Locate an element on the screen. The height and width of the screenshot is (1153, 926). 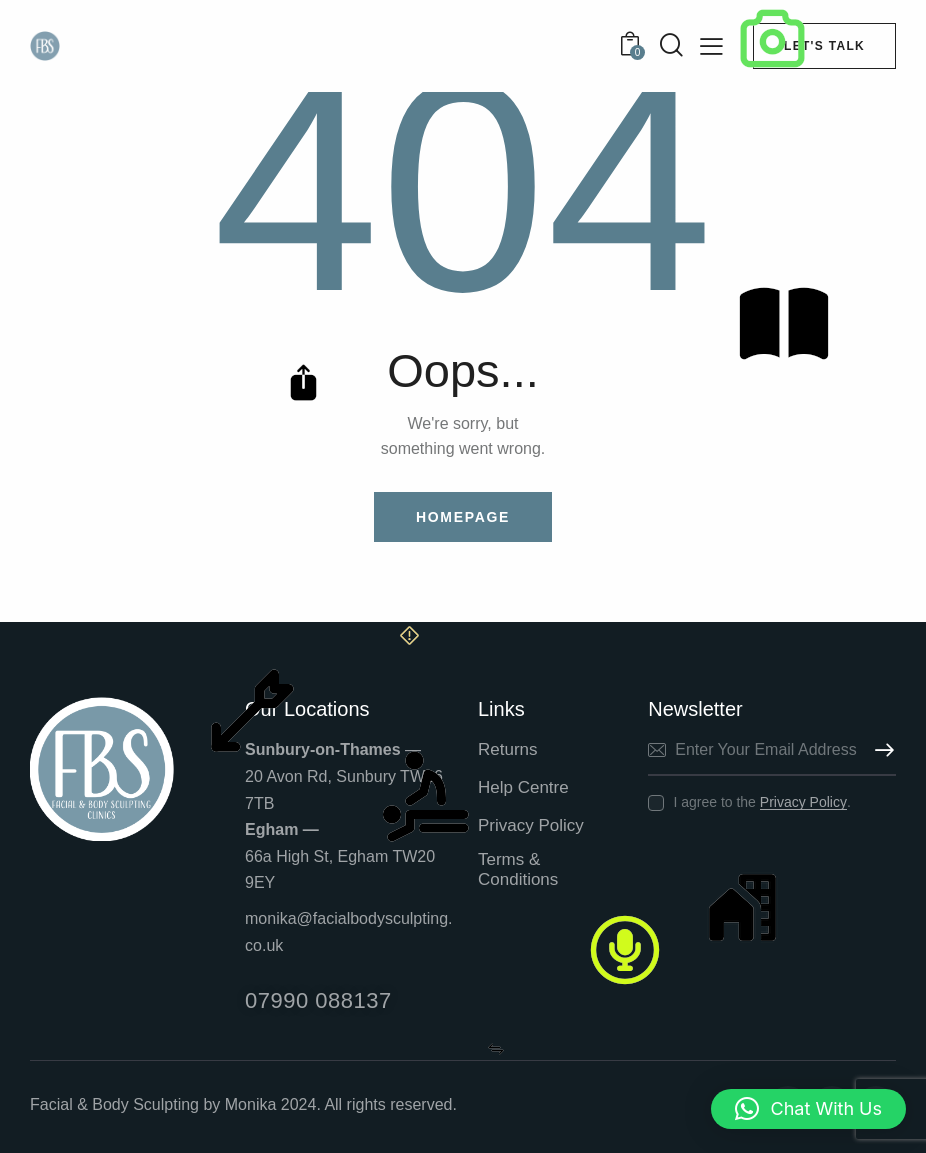
take a photo is located at coordinates (772, 38).